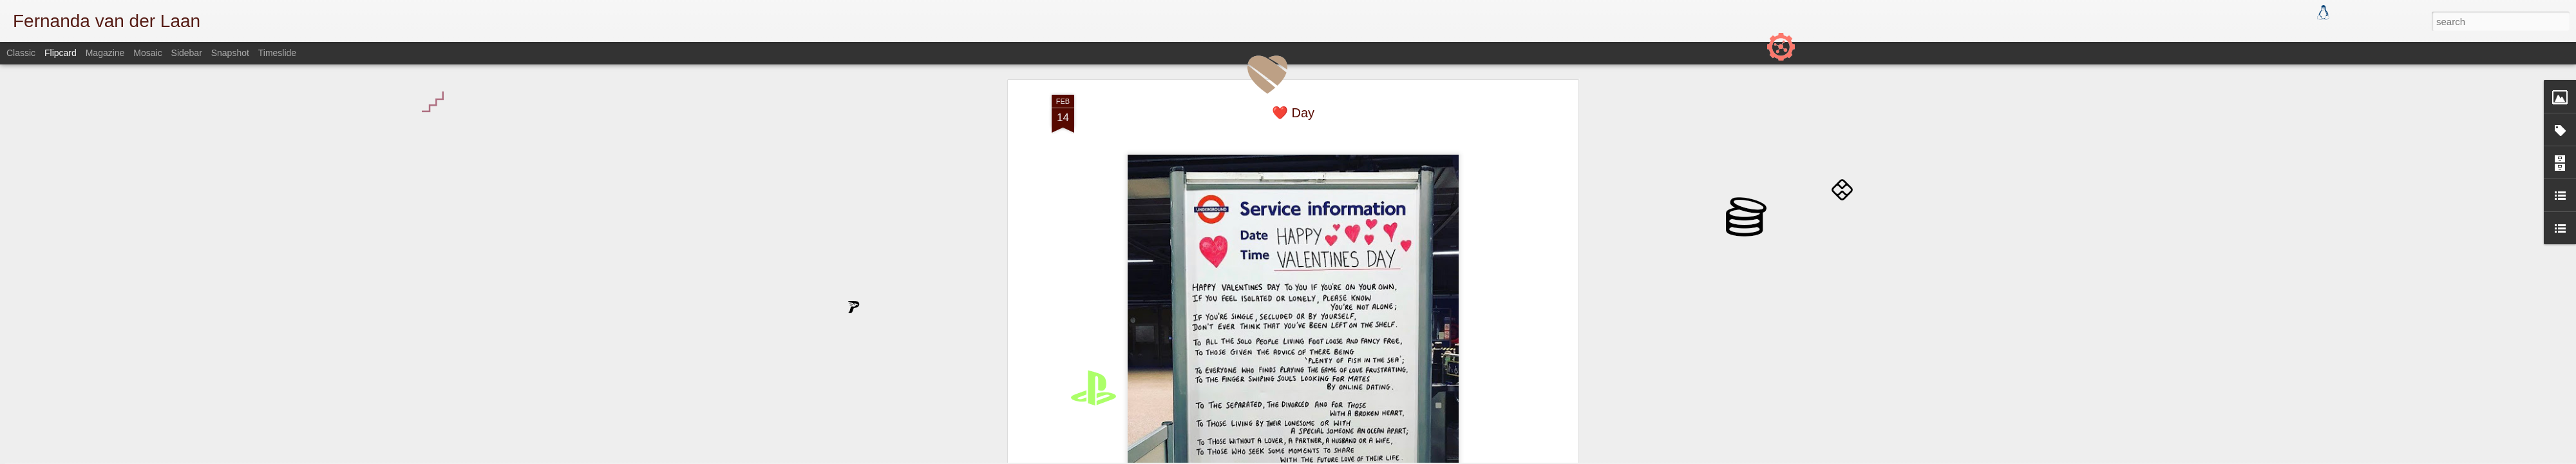 The height and width of the screenshot is (464, 2576). I want to click on pelican static site generator logo, so click(853, 307).